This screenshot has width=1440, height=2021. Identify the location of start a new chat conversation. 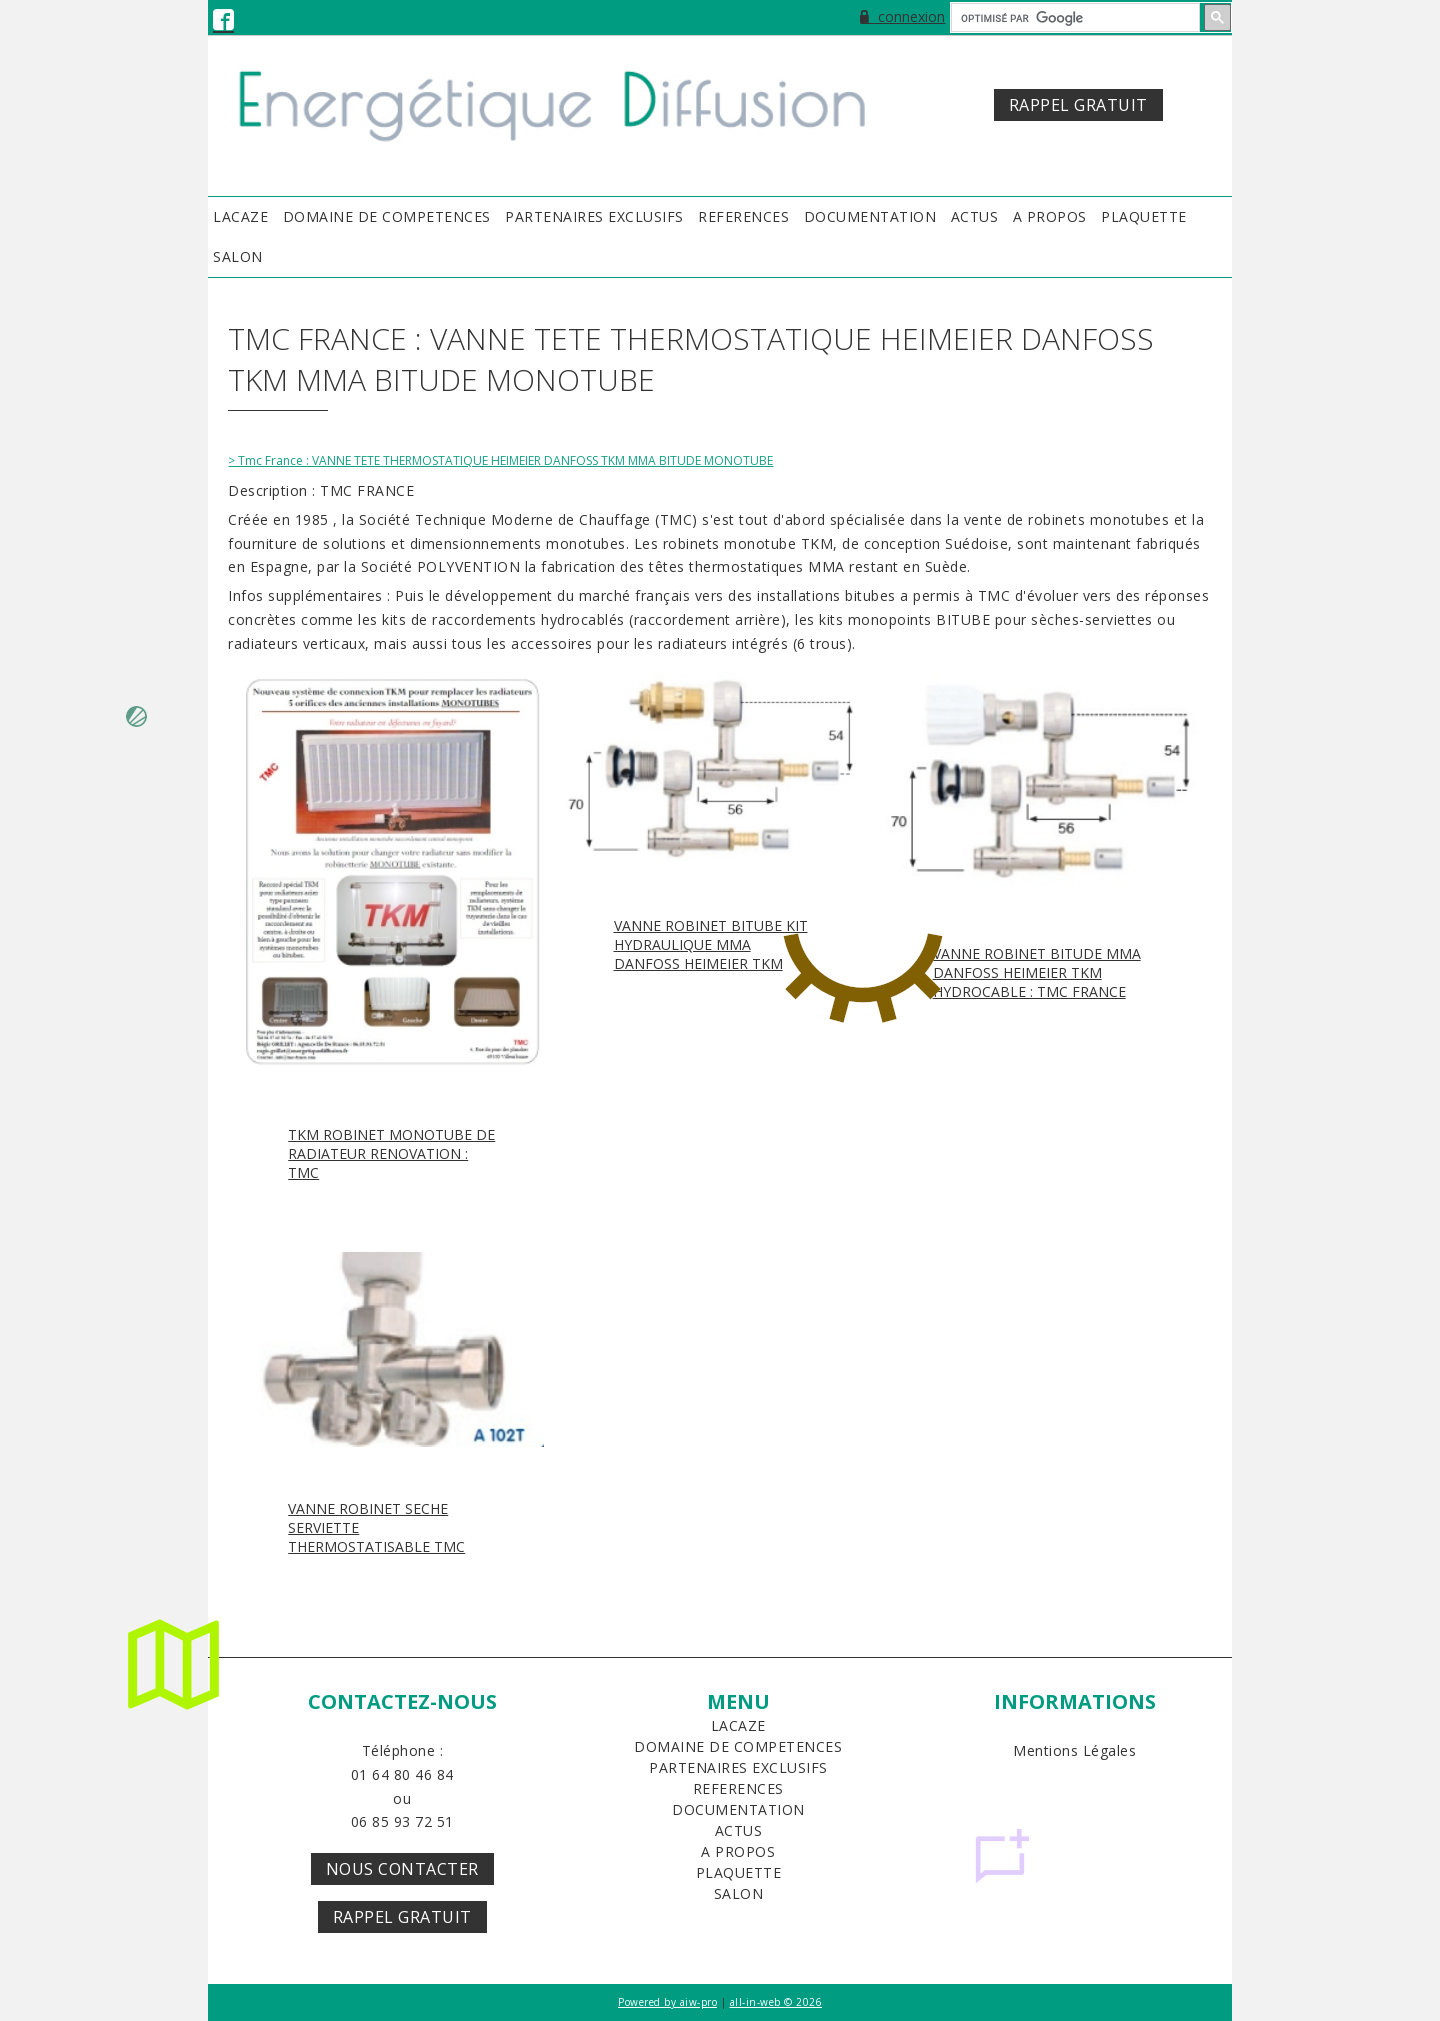
(1000, 1858).